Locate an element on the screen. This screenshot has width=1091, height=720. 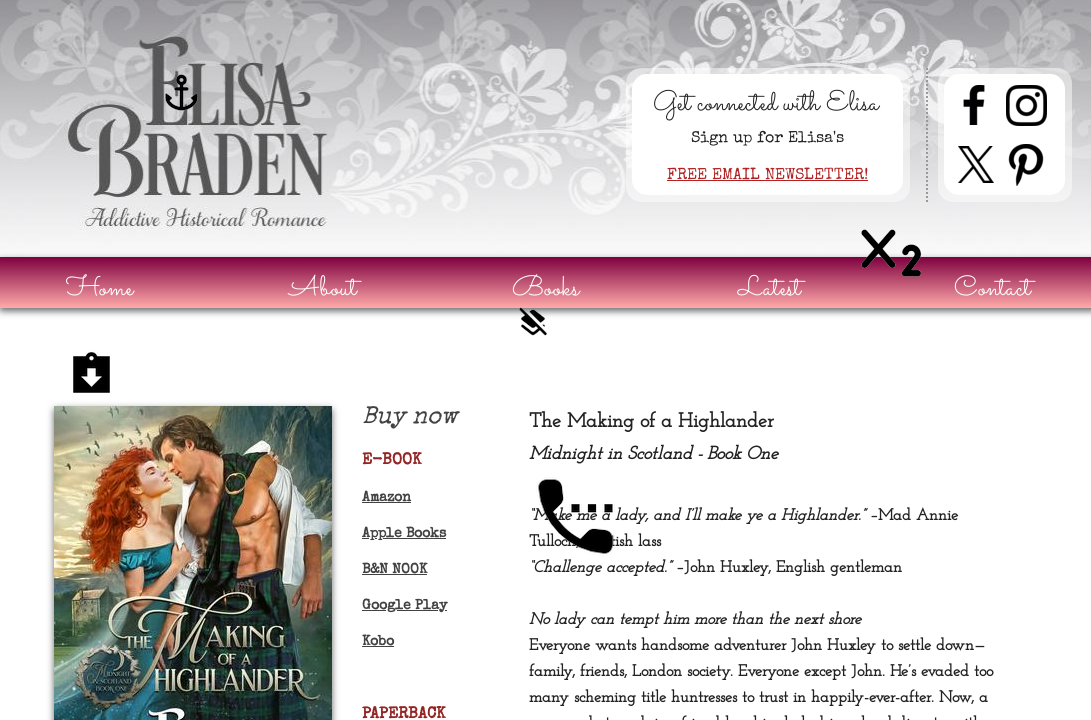
download or receive an assignment is located at coordinates (91, 374).